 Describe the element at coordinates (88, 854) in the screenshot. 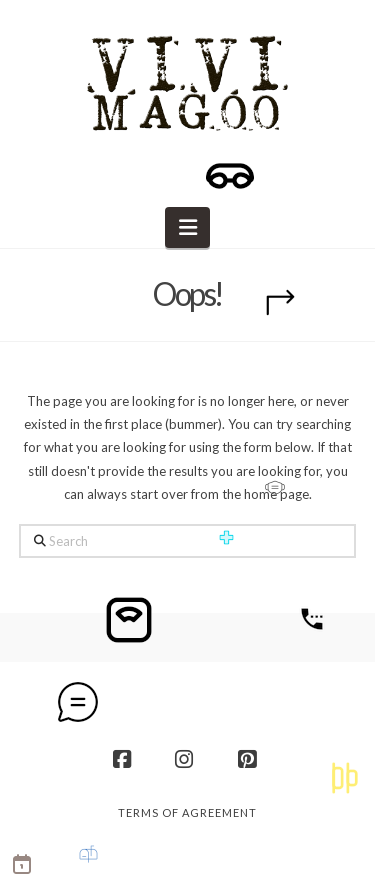

I see `access your mailbox or inbox` at that location.